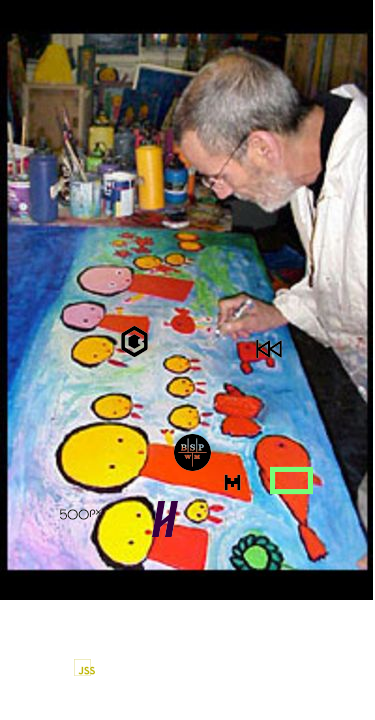  What do you see at coordinates (84, 667) in the screenshot?
I see `JSS (JavaScript Style Sheets) library logo` at bounding box center [84, 667].